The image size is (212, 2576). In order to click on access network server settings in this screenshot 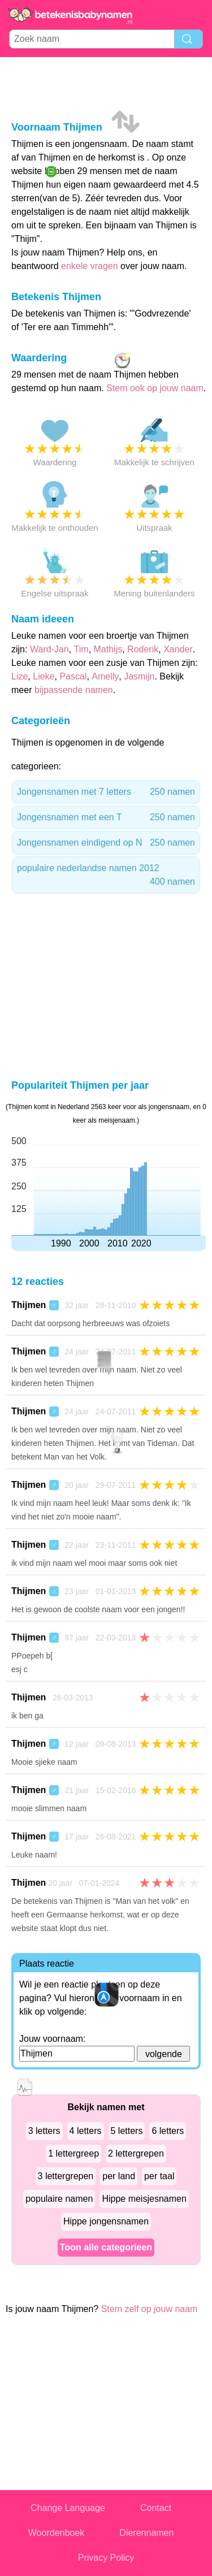, I will do `click(104, 1360)`.